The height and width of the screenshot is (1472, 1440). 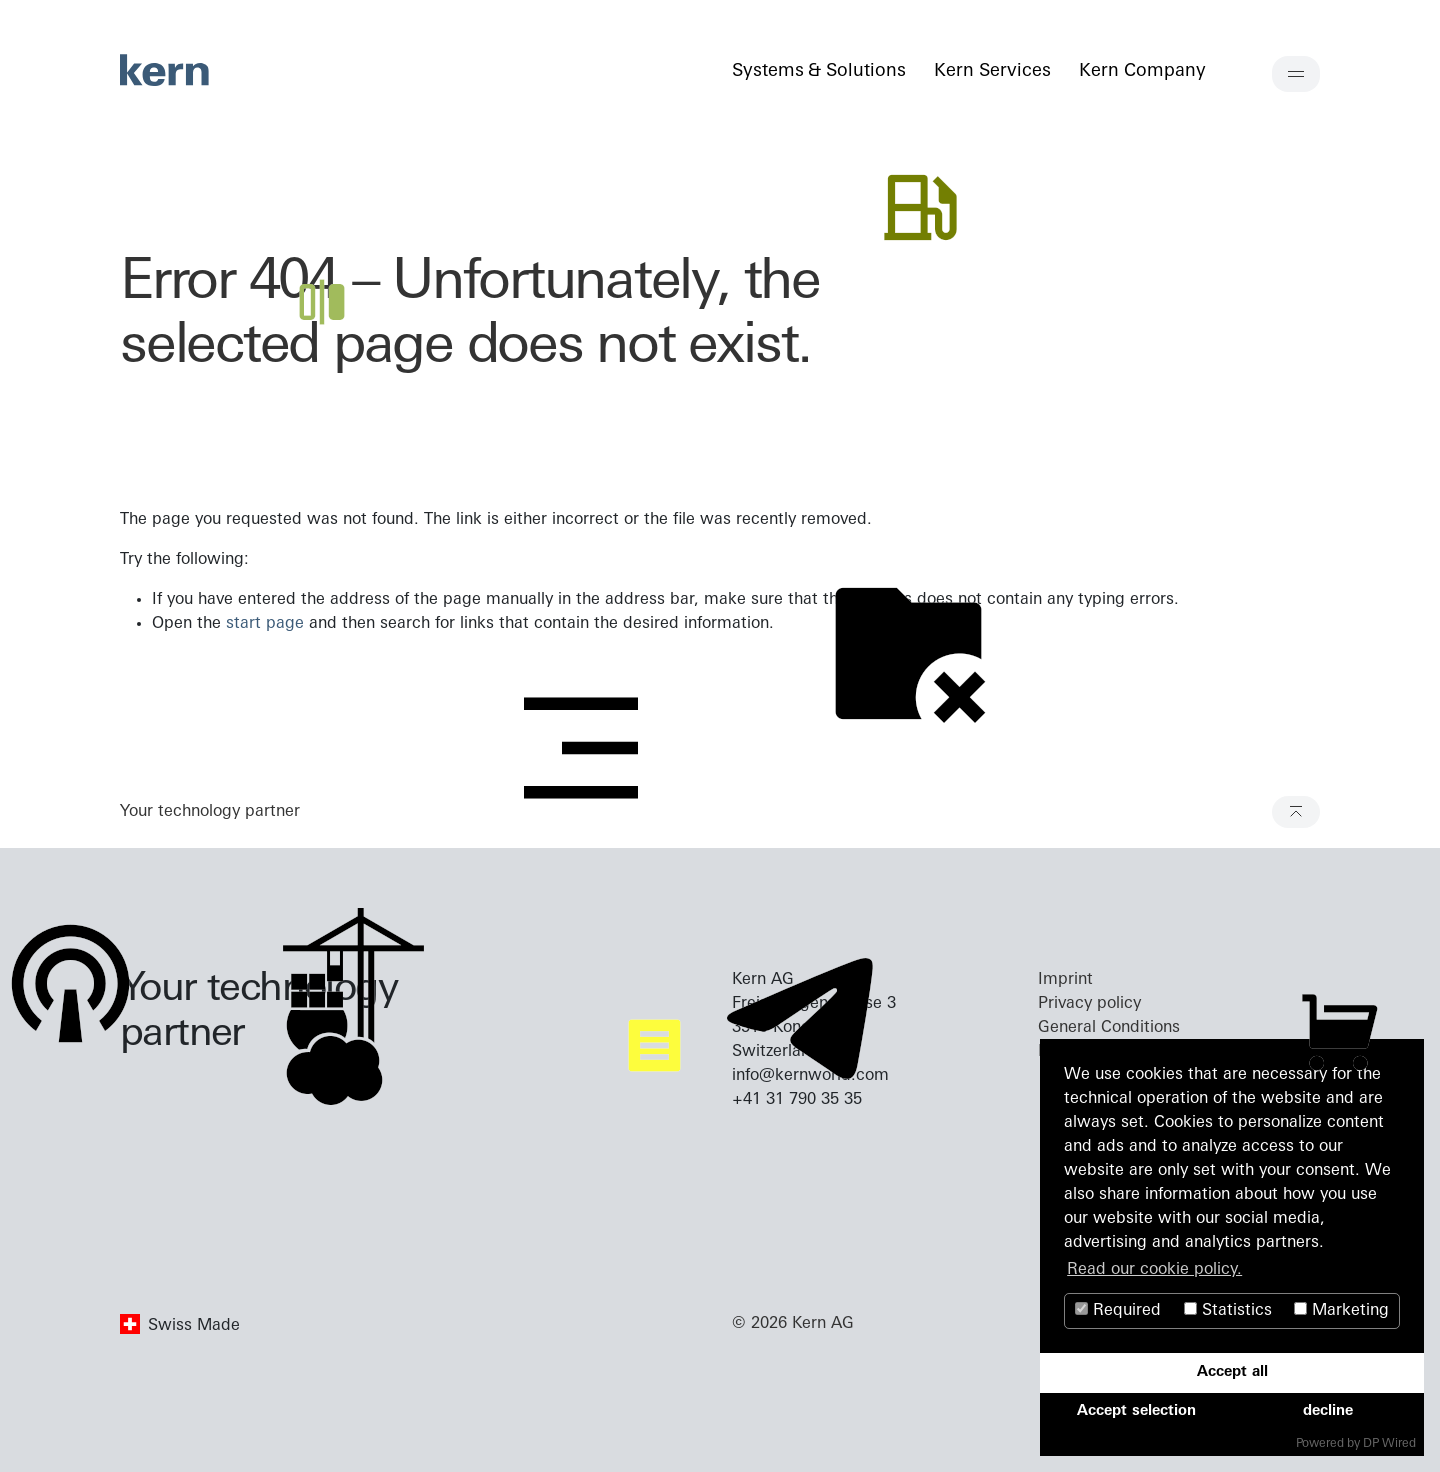 What do you see at coordinates (654, 1045) in the screenshot?
I see `switch to horizontal layout view` at bounding box center [654, 1045].